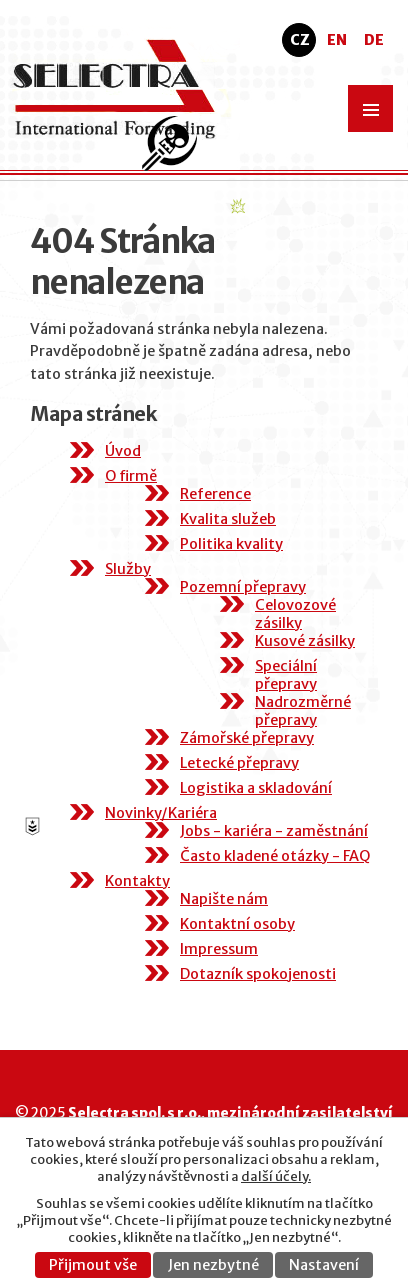  What do you see at coordinates (32, 826) in the screenshot?
I see `indicates rank 3 or sergeant-level status` at bounding box center [32, 826].